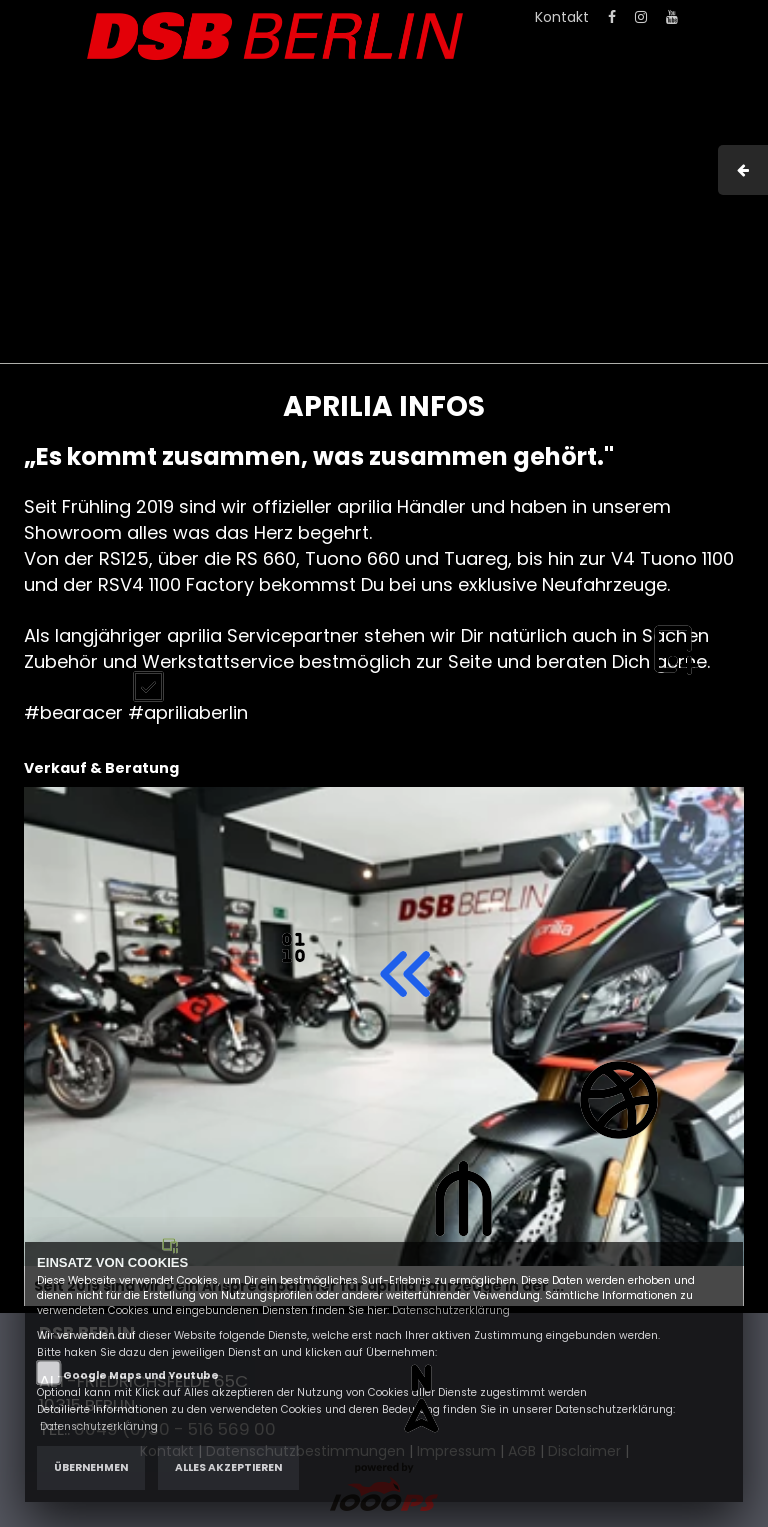 The height and width of the screenshot is (1527, 768). I want to click on mark a task as complete, so click(148, 686).